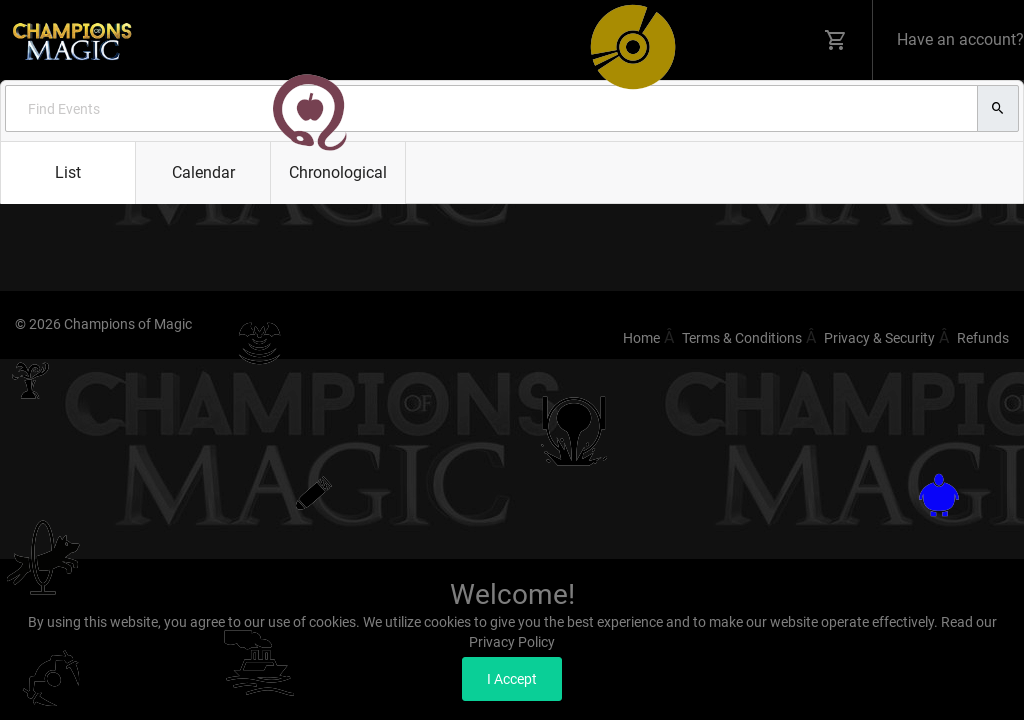  What do you see at coordinates (30, 380) in the screenshot?
I see `potion or magical item in inventory` at bounding box center [30, 380].